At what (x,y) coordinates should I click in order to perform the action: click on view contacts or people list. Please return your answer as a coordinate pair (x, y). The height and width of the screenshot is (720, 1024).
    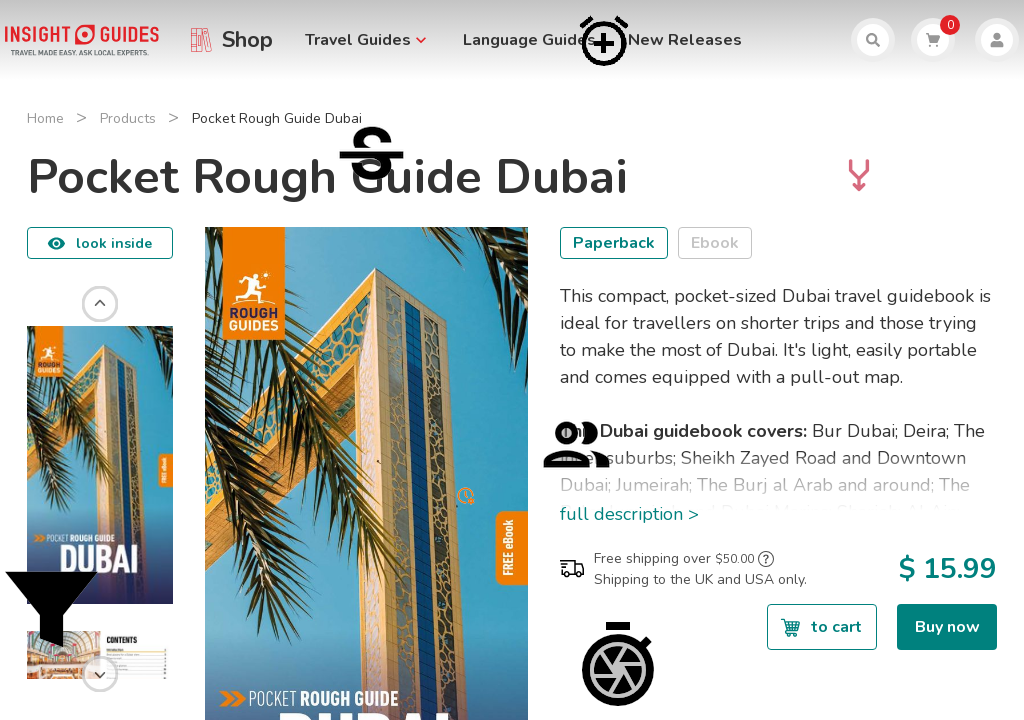
    Looking at the image, I should click on (576, 444).